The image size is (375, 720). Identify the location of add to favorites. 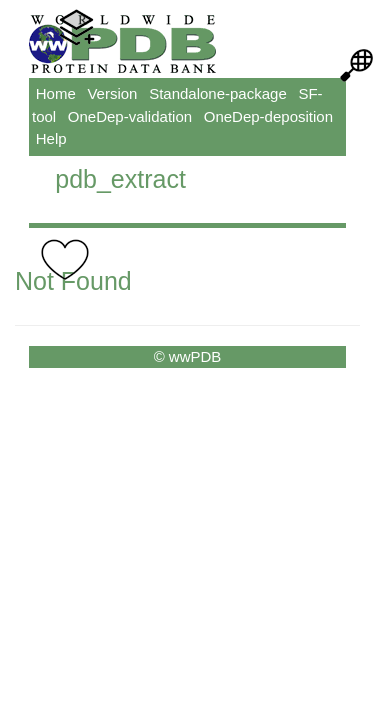
(65, 258).